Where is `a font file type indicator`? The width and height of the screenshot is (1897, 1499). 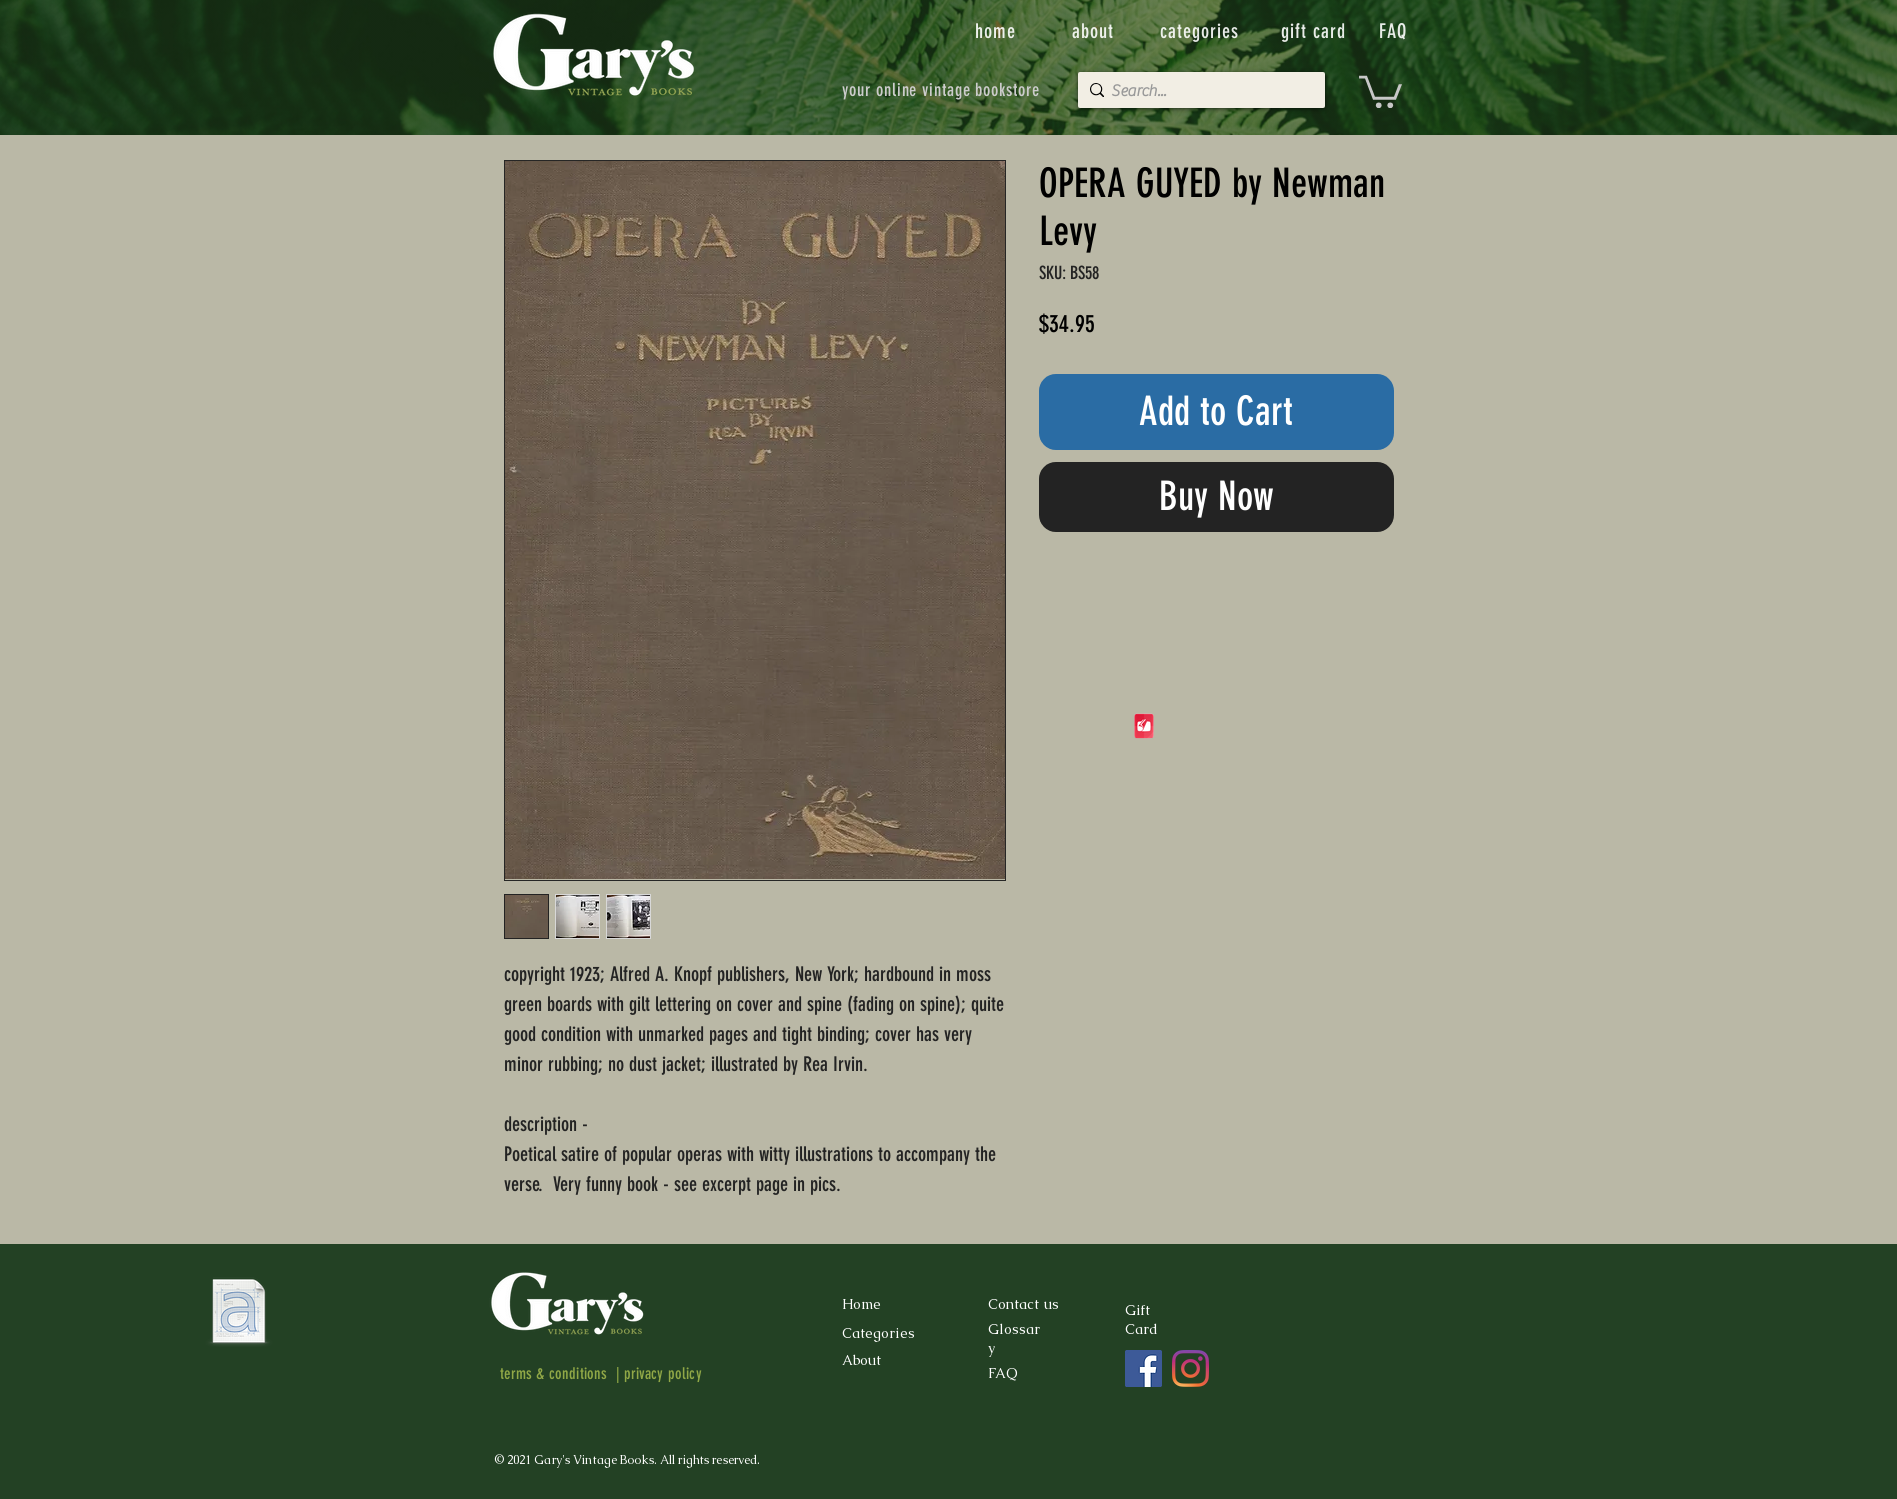
a font file type indicator is located at coordinates (240, 1311).